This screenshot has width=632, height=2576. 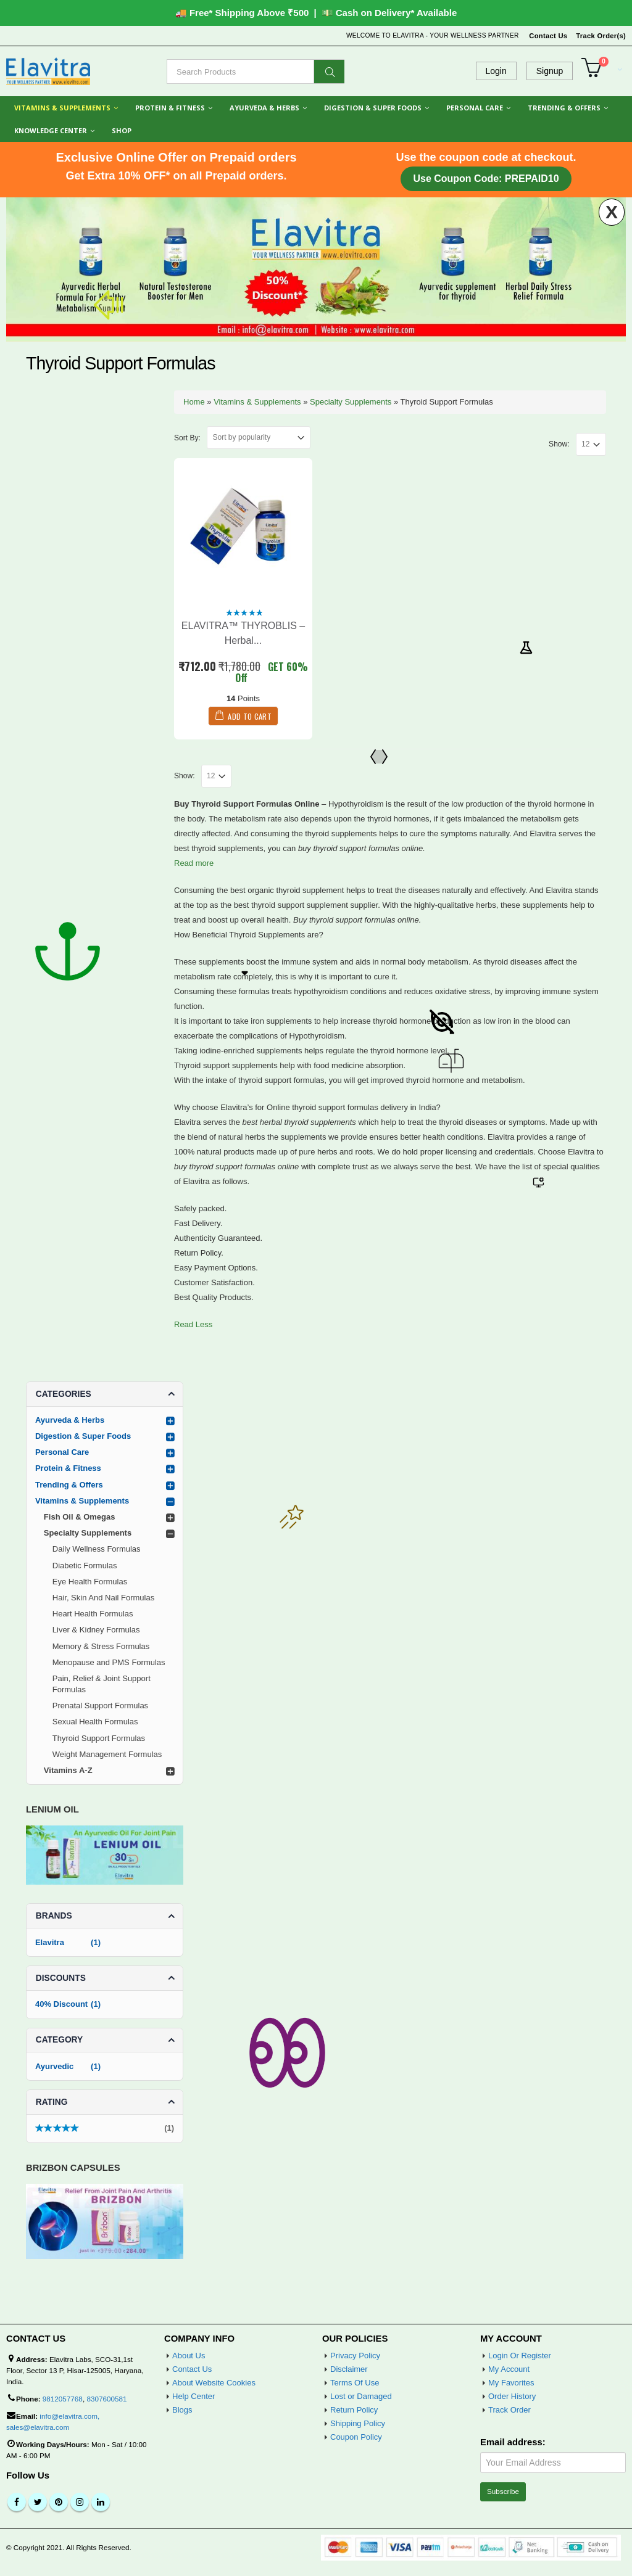 What do you see at coordinates (287, 2052) in the screenshot?
I see `indicates someone is viewing or watching` at bounding box center [287, 2052].